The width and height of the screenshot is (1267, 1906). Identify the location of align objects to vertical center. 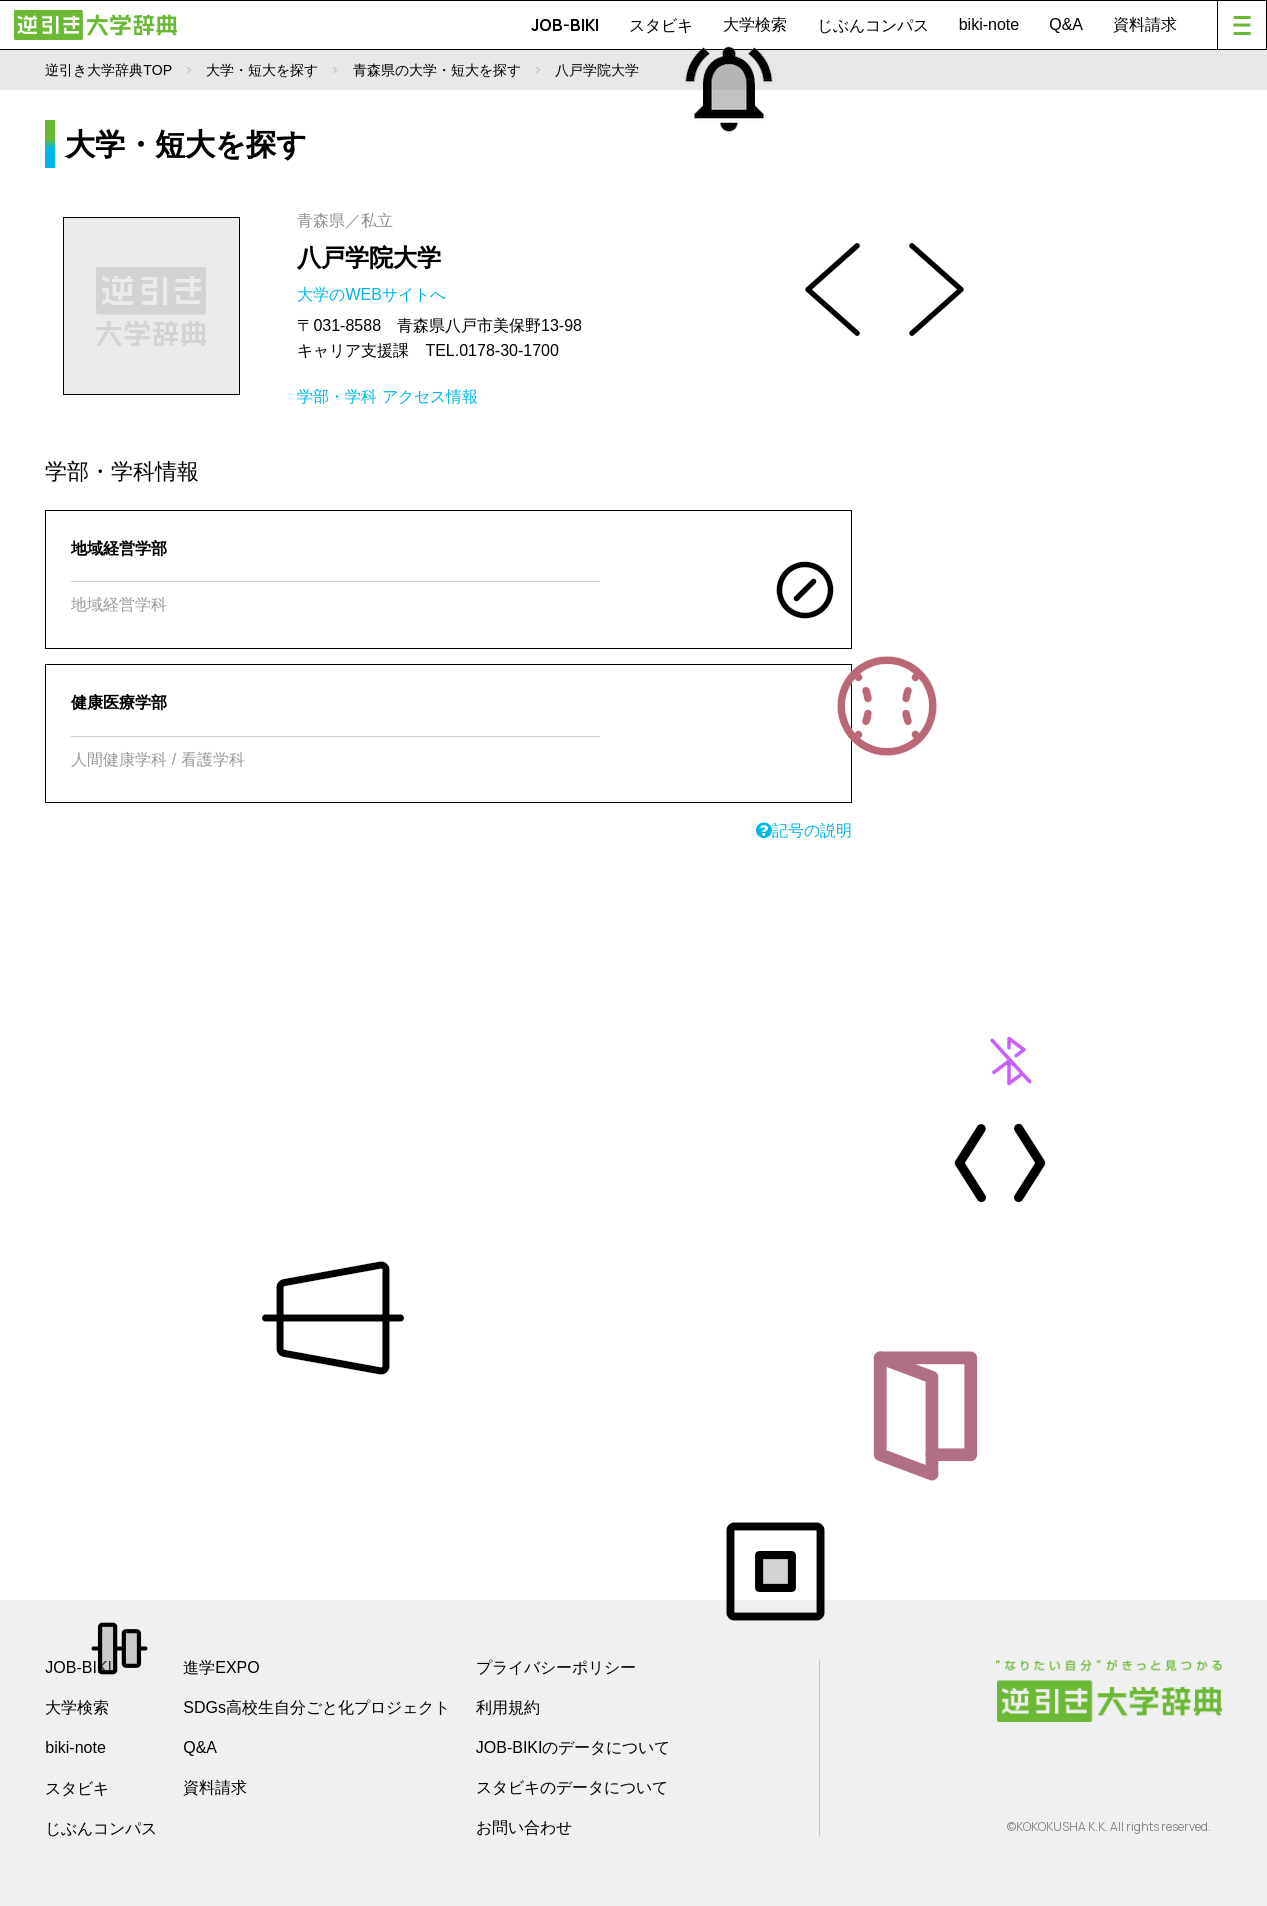
(119, 1648).